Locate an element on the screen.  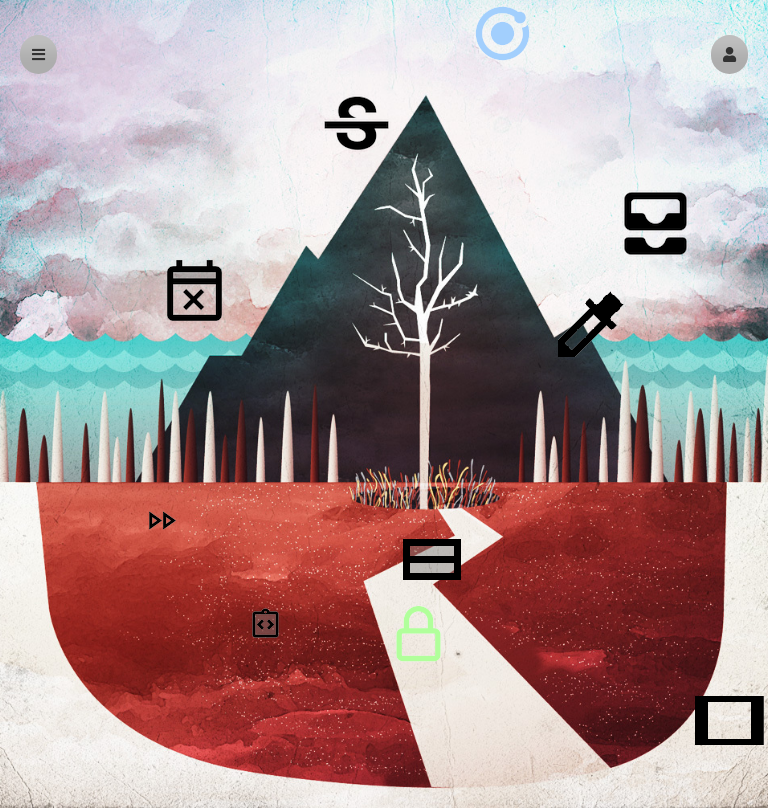
view all inboxes is located at coordinates (655, 223).